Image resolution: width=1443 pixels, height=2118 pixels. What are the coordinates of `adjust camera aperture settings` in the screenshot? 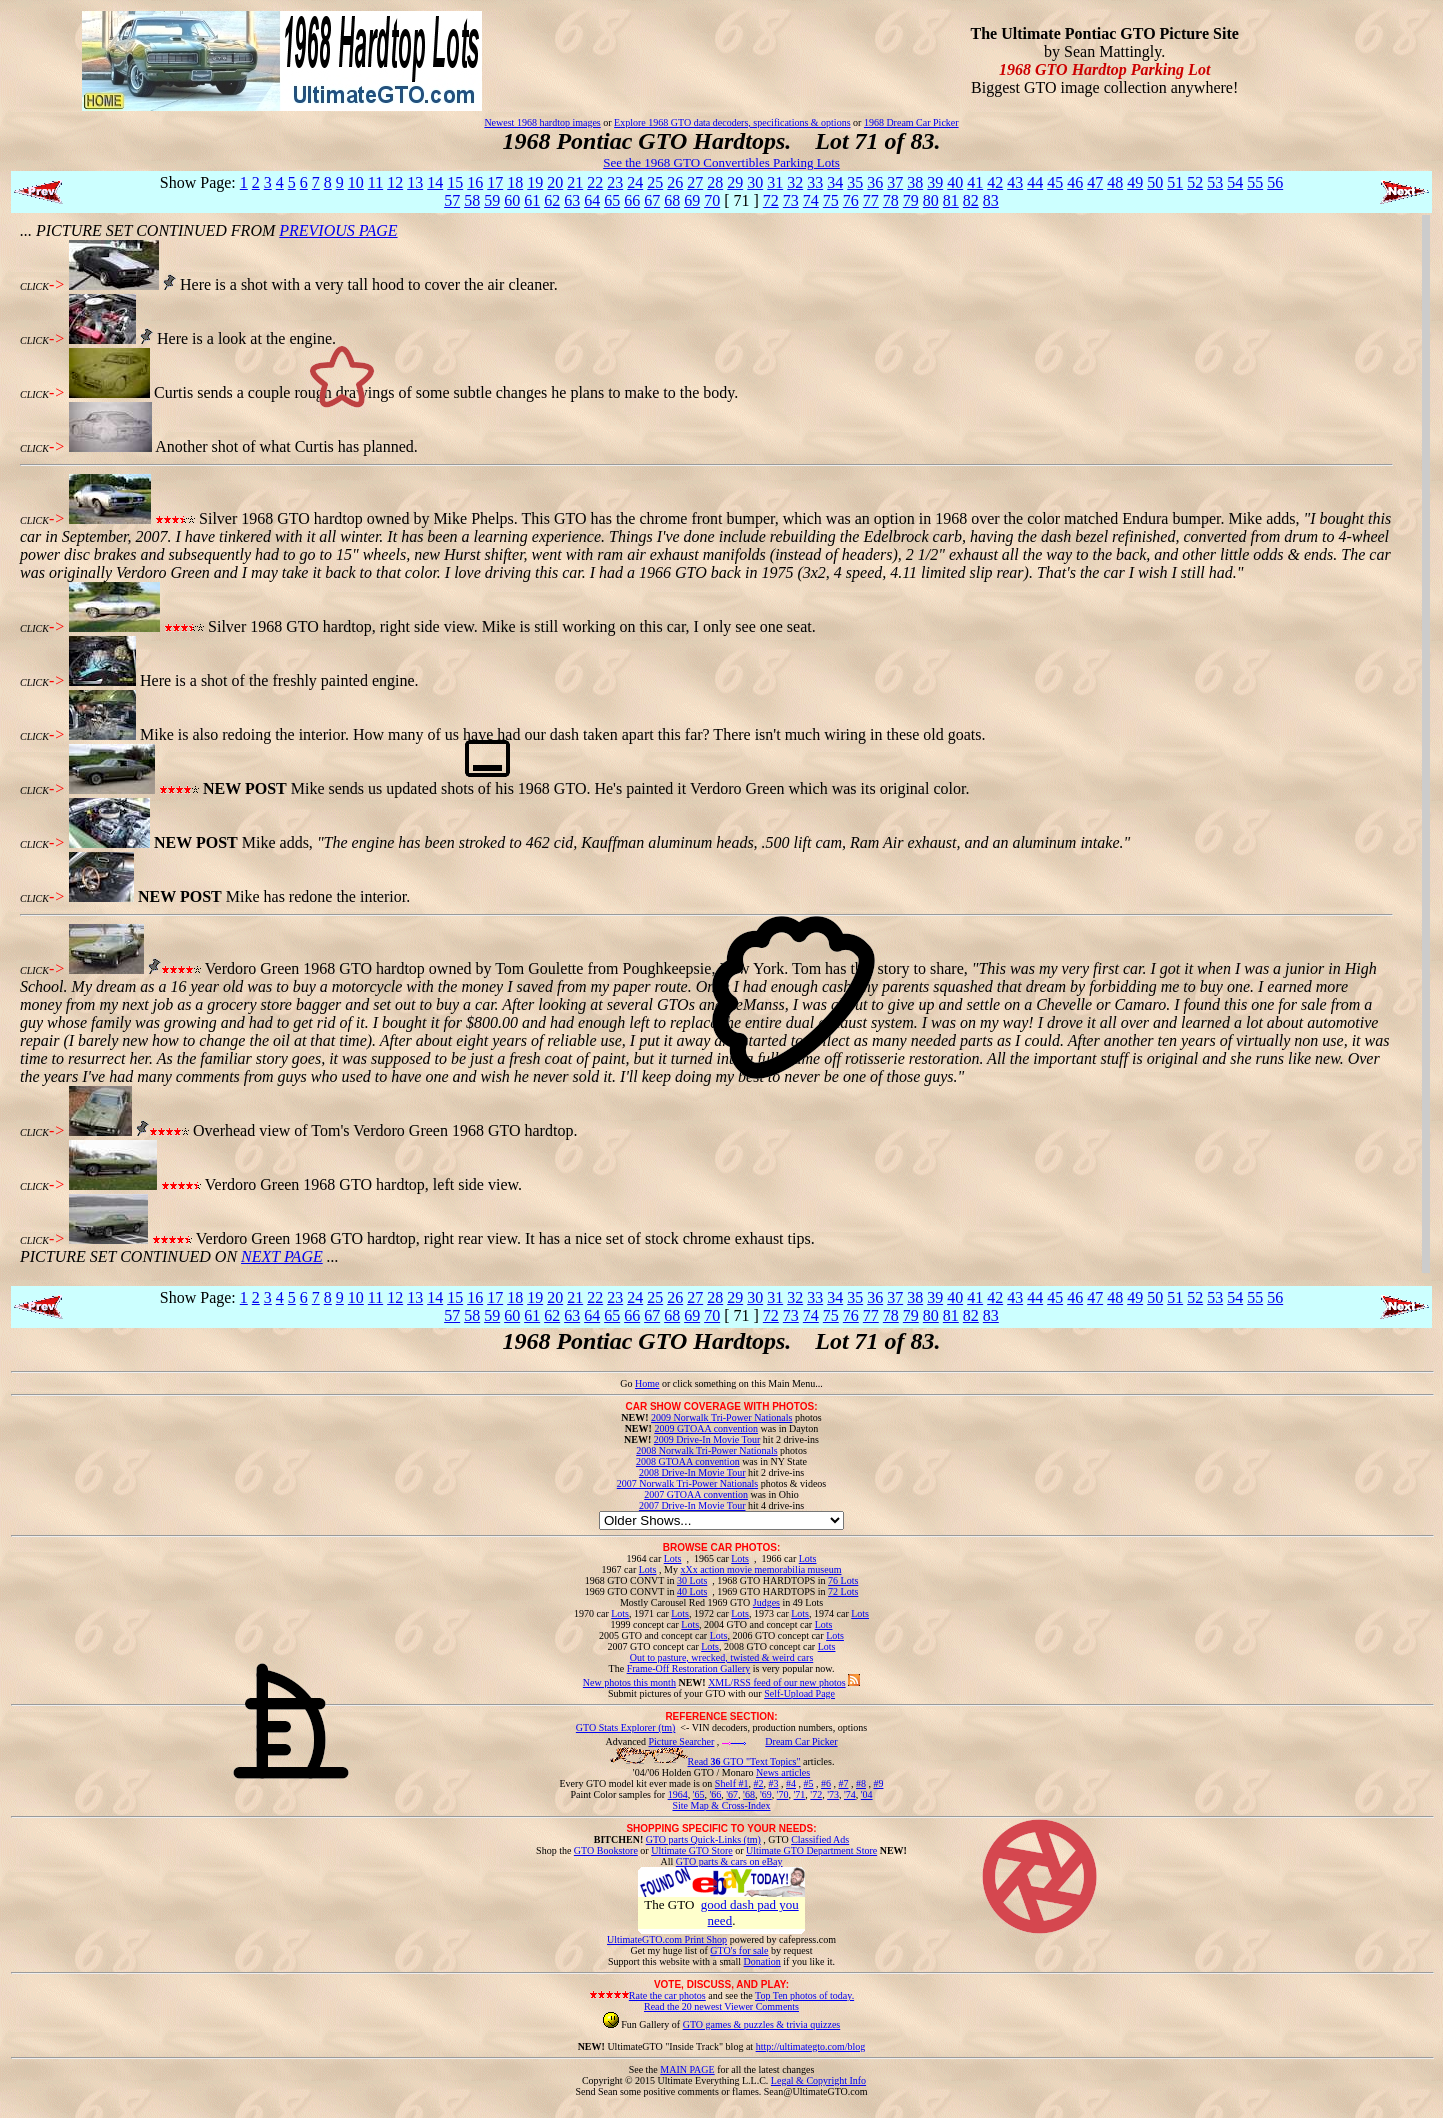 It's located at (1039, 1876).